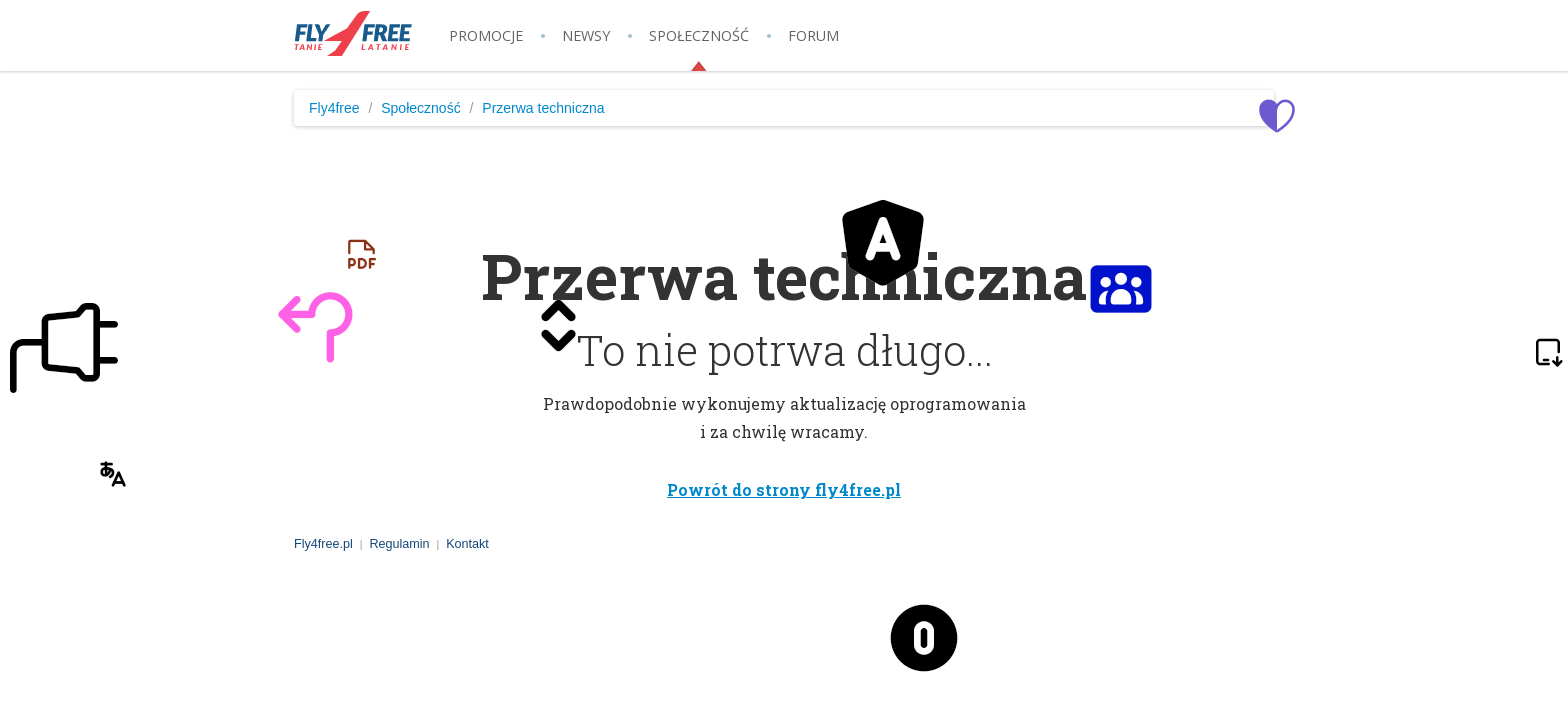 The height and width of the screenshot is (720, 1568). I want to click on take the left exit at the roundabout, so click(315, 325).